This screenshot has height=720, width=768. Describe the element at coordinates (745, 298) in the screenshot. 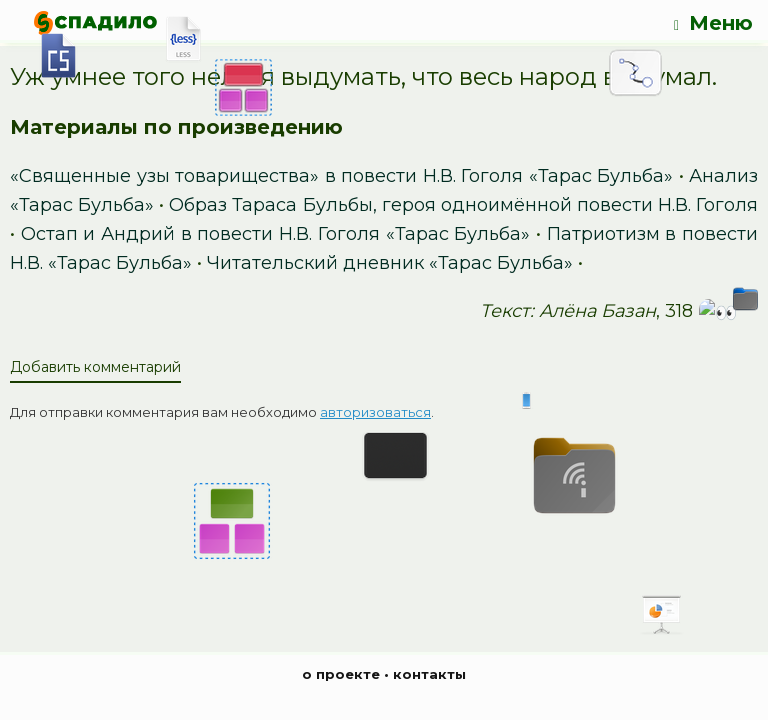

I see `open folder to view contents` at that location.